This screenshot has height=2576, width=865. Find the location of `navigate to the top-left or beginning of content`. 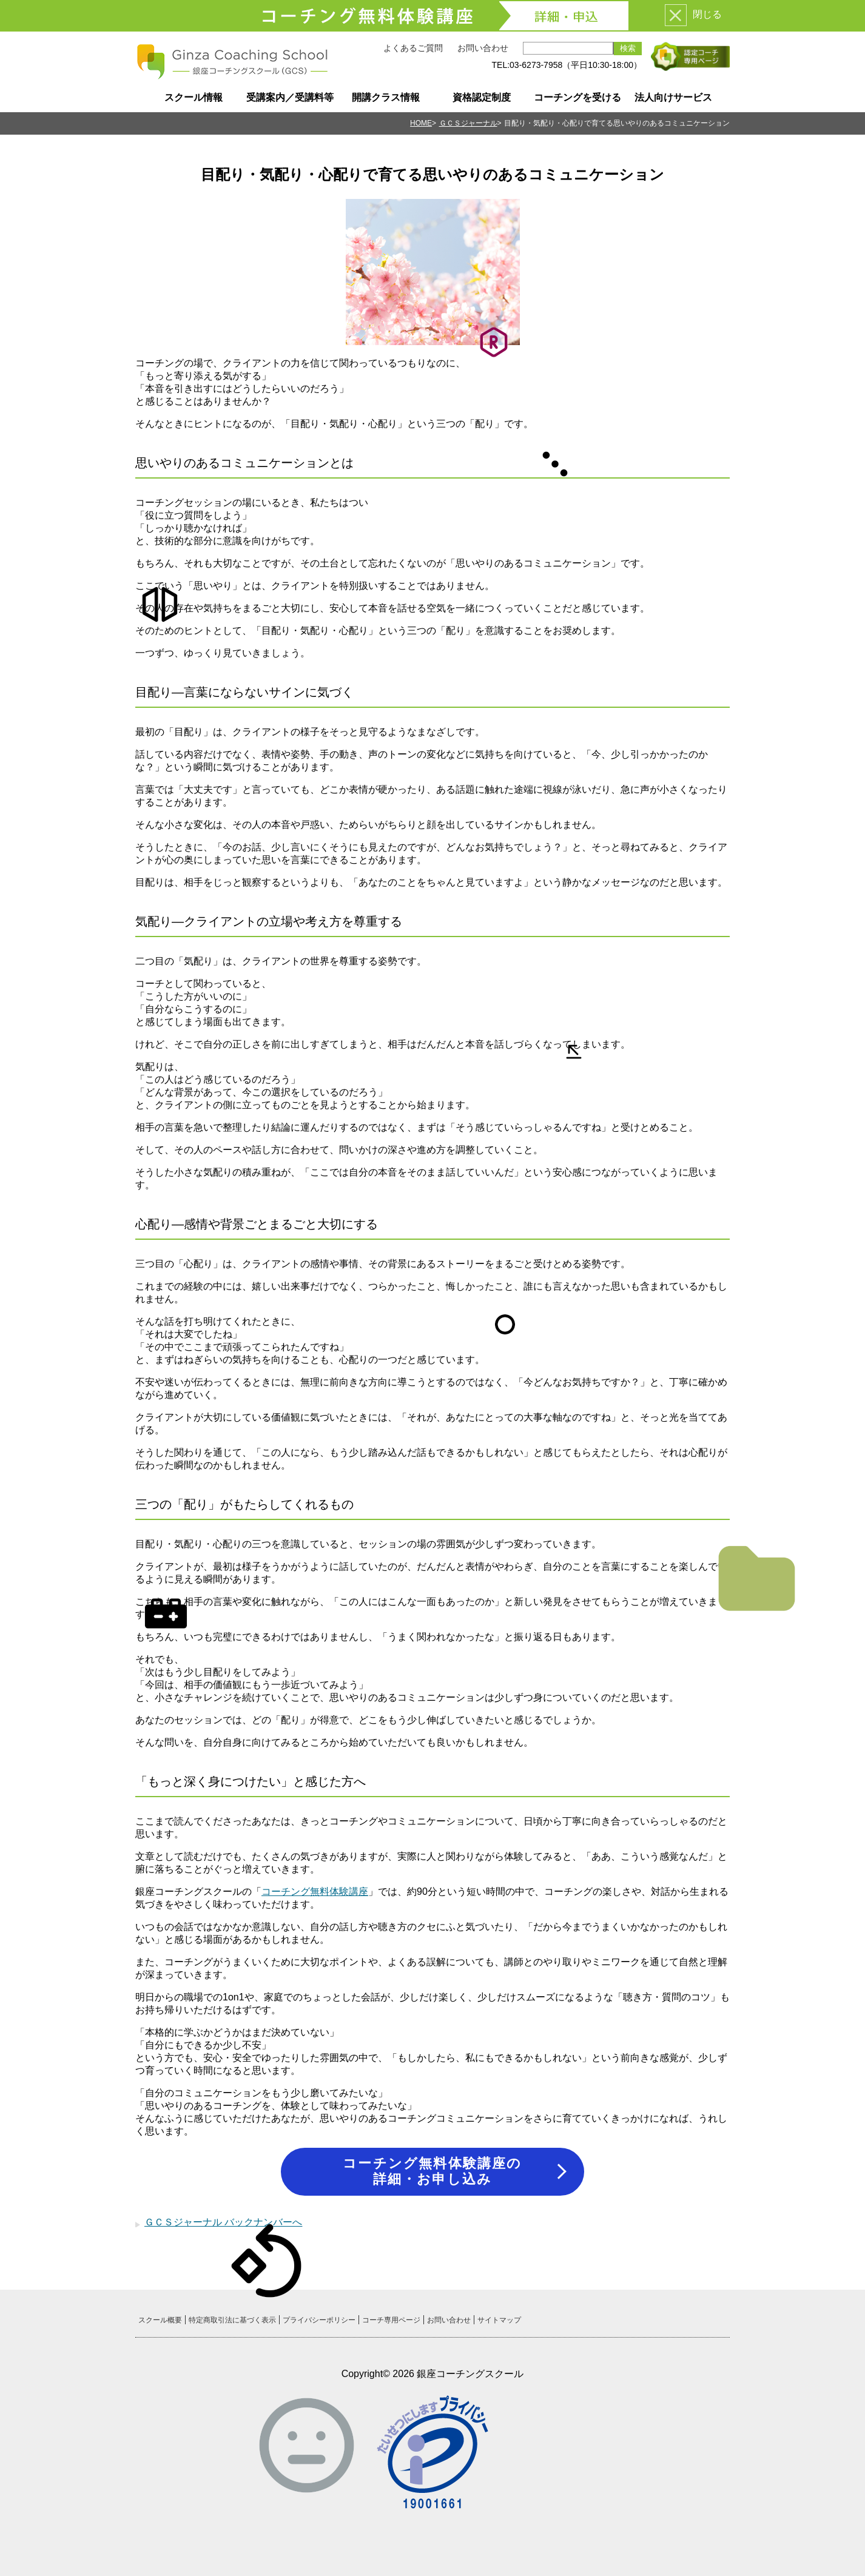

navigate to the top-left or beginning of content is located at coordinates (573, 1052).